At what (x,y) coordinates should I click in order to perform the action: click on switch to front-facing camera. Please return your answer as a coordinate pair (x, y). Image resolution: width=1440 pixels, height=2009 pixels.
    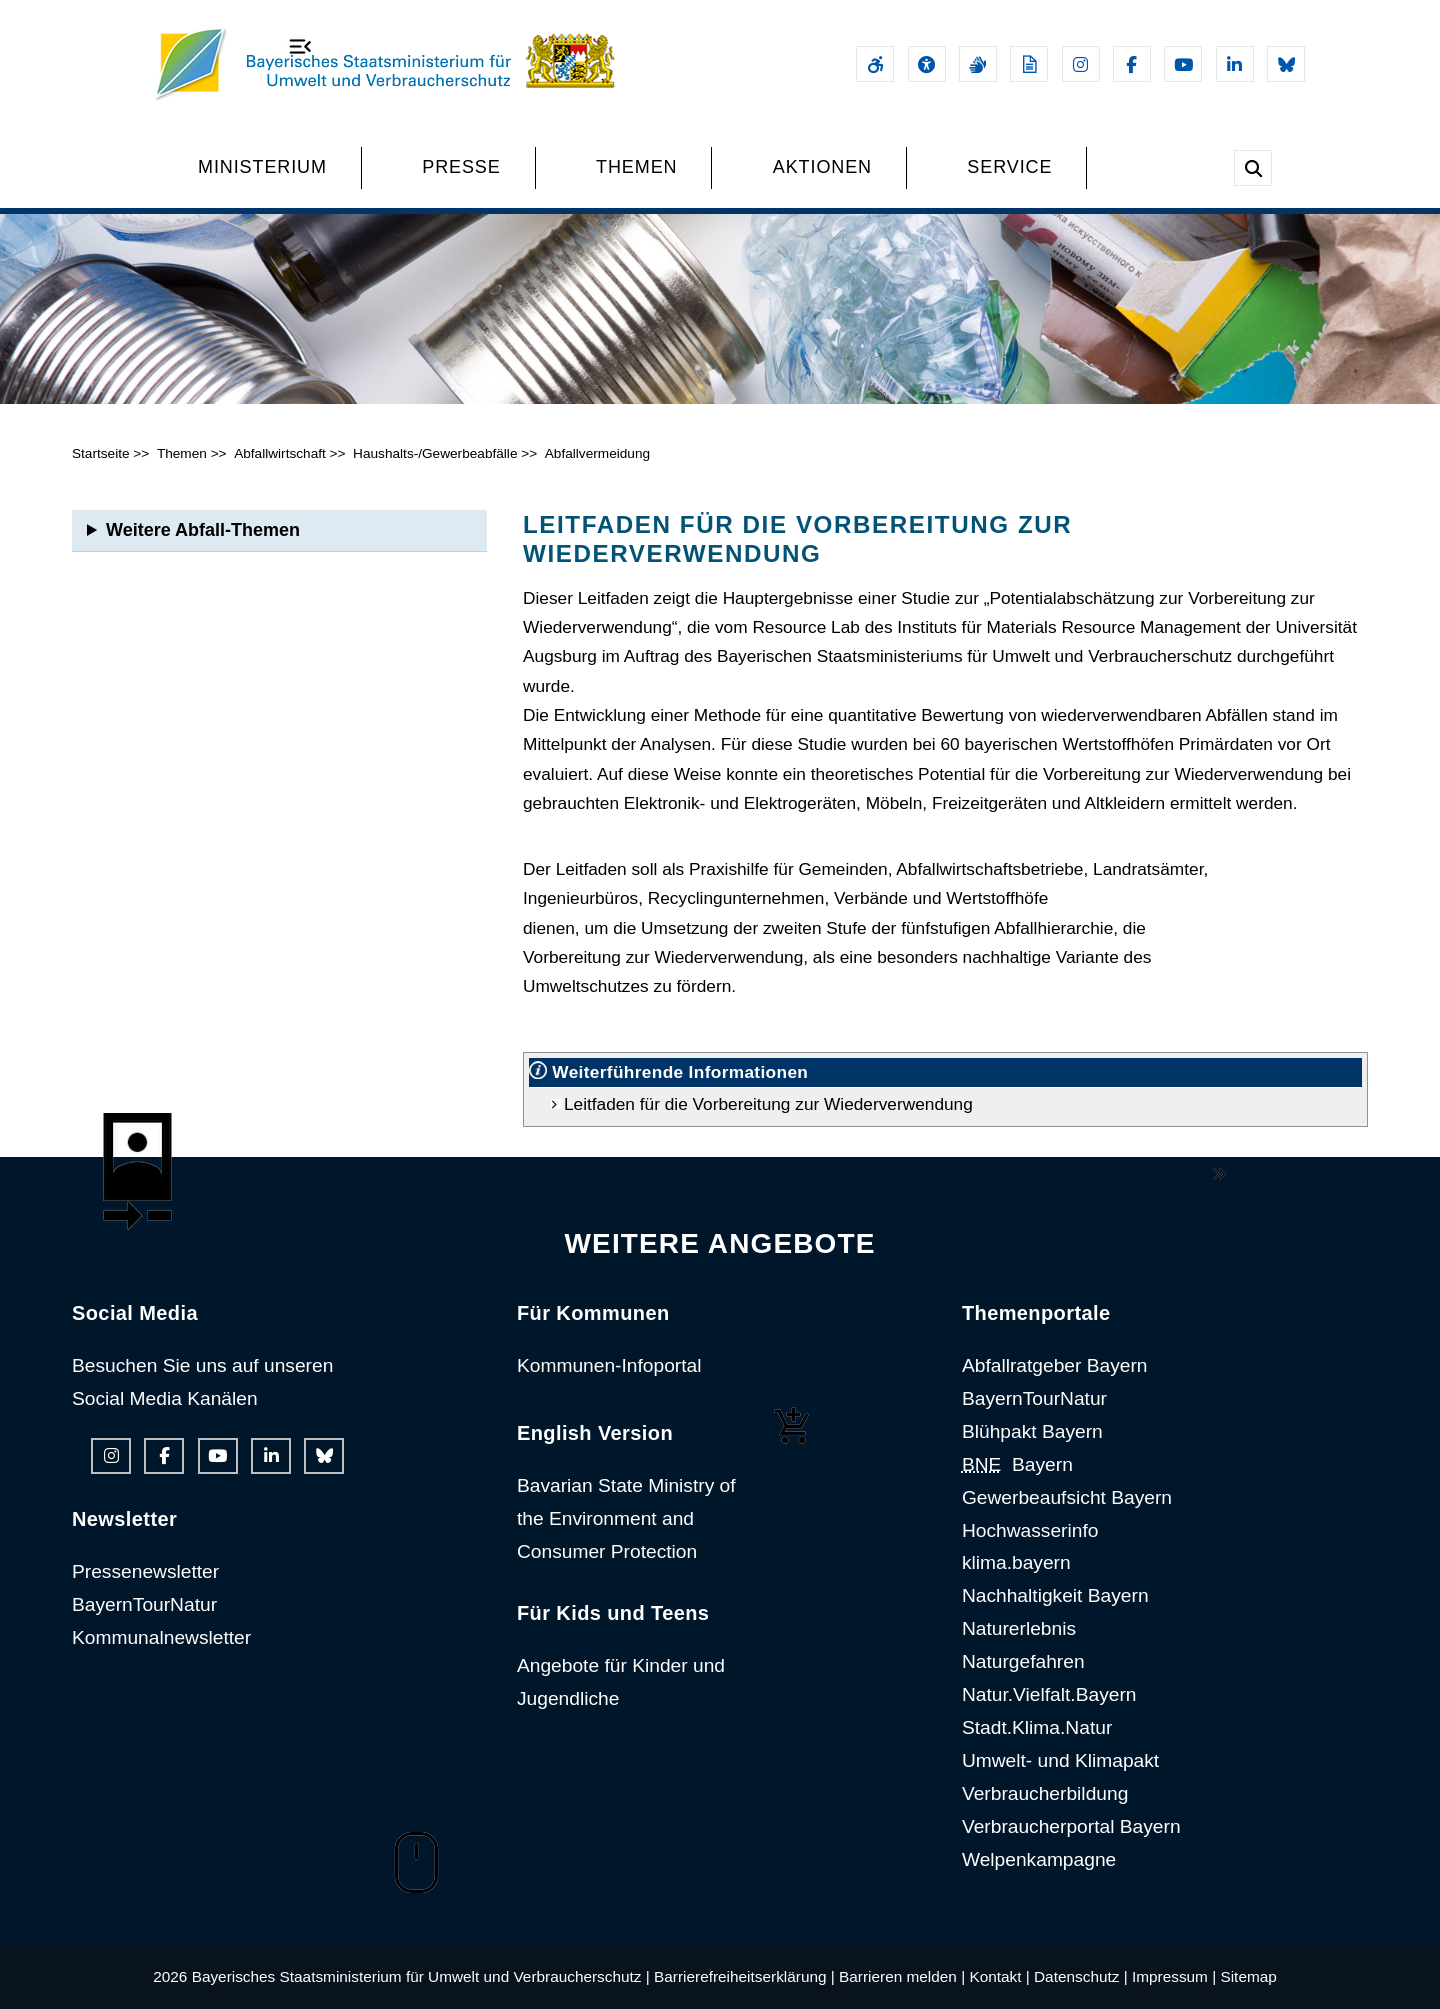
    Looking at the image, I should click on (137, 1171).